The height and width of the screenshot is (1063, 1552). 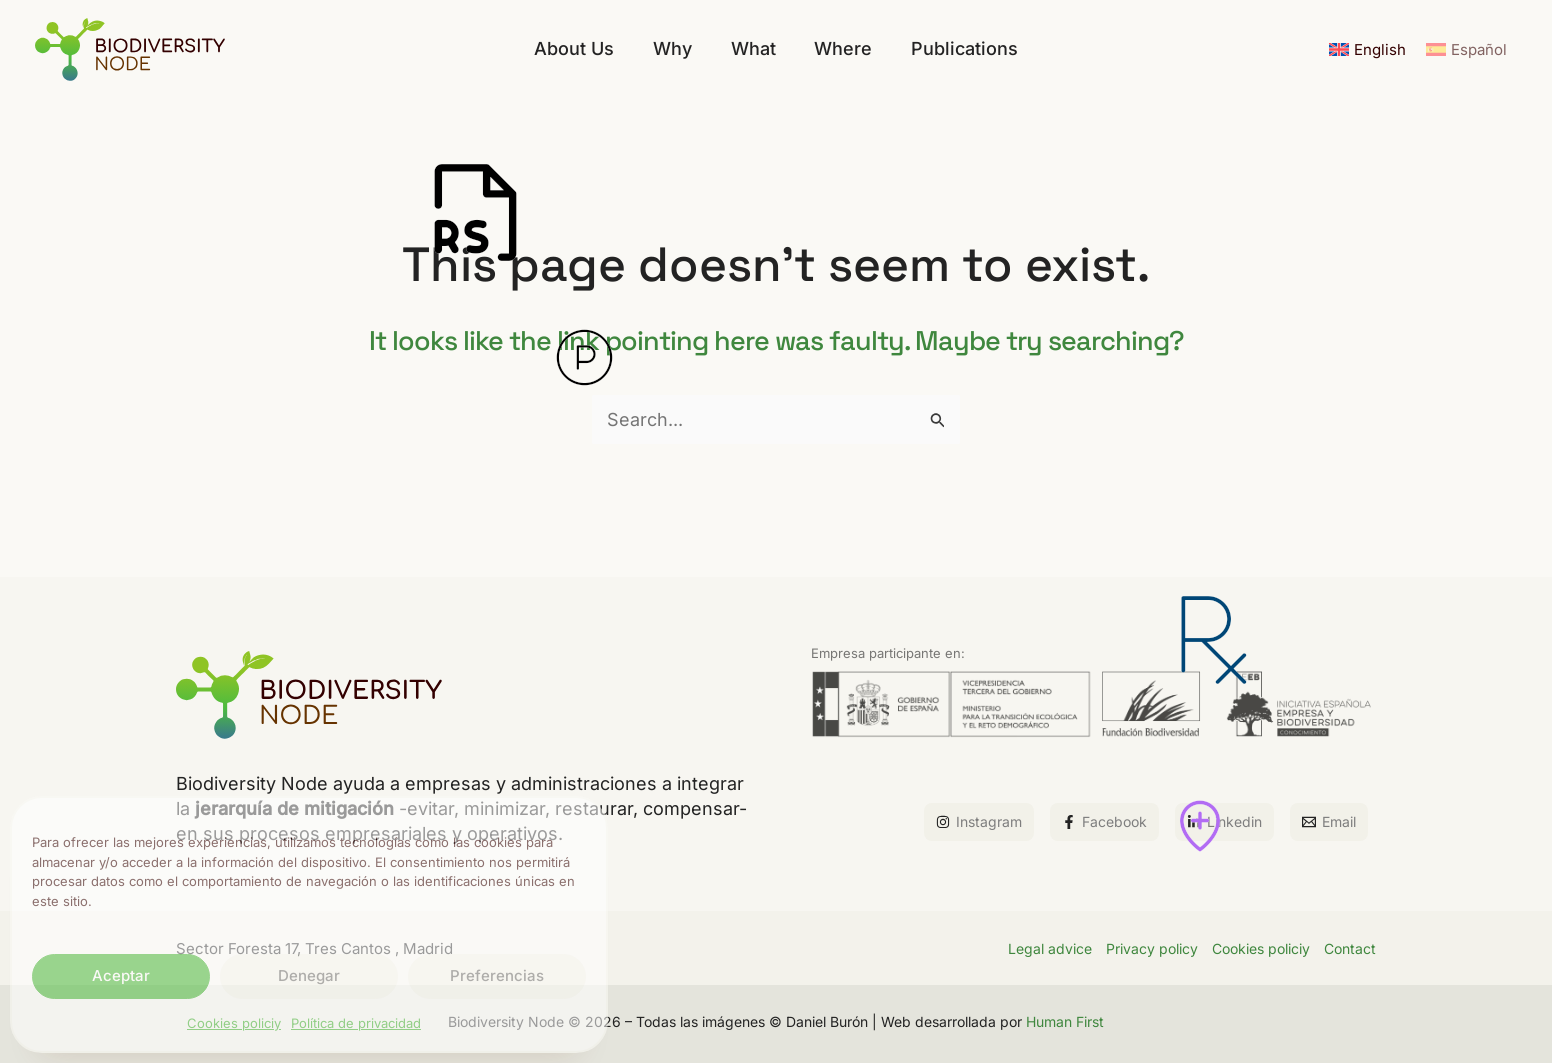 What do you see at coordinates (475, 212) in the screenshot?
I see `a Rust source code file` at bounding box center [475, 212].